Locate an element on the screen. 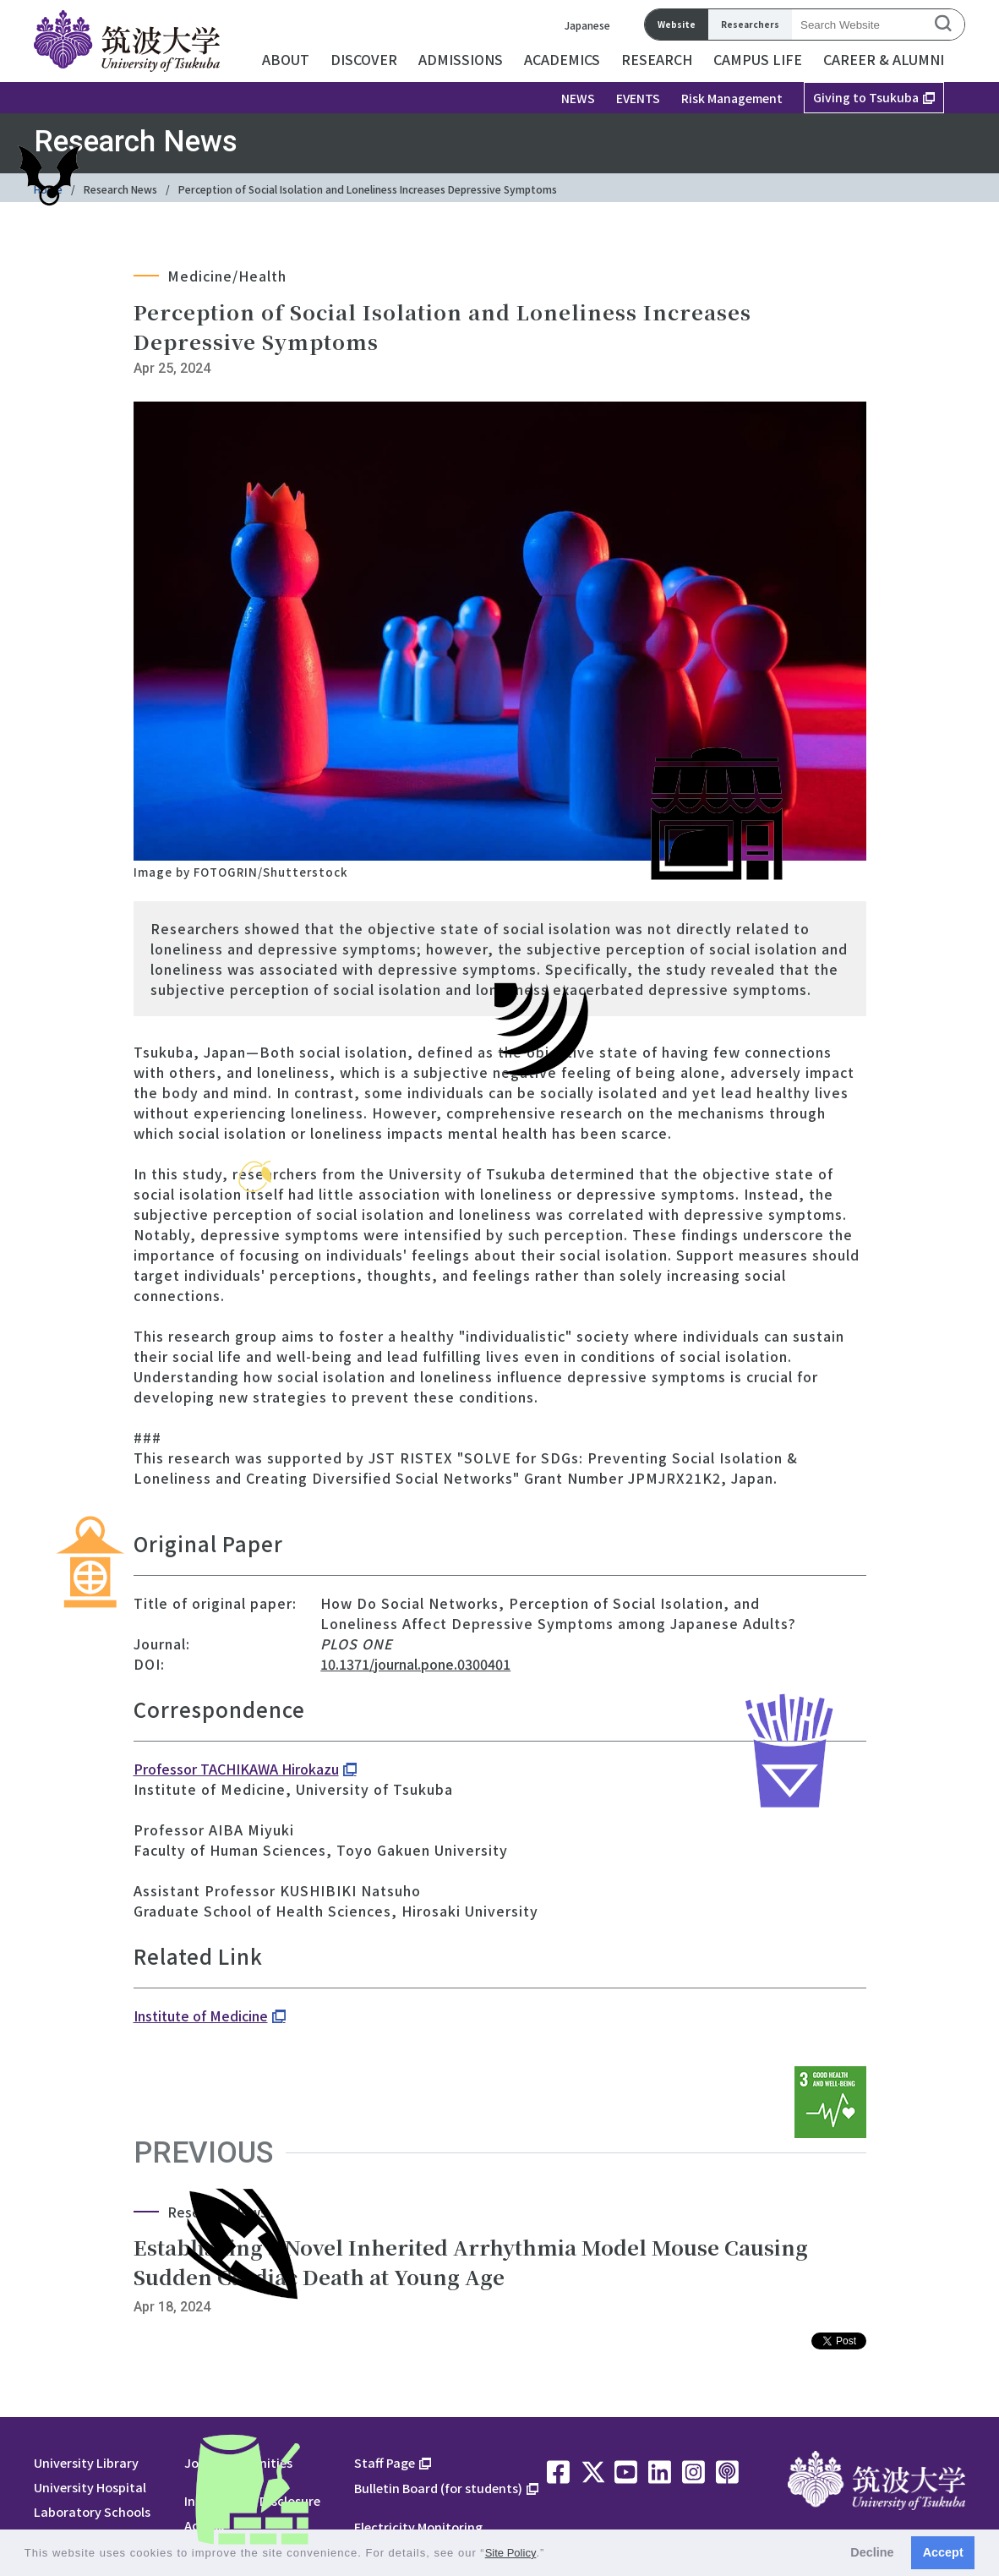 This screenshot has height=2576, width=999. open the in-game shop or store is located at coordinates (717, 814).